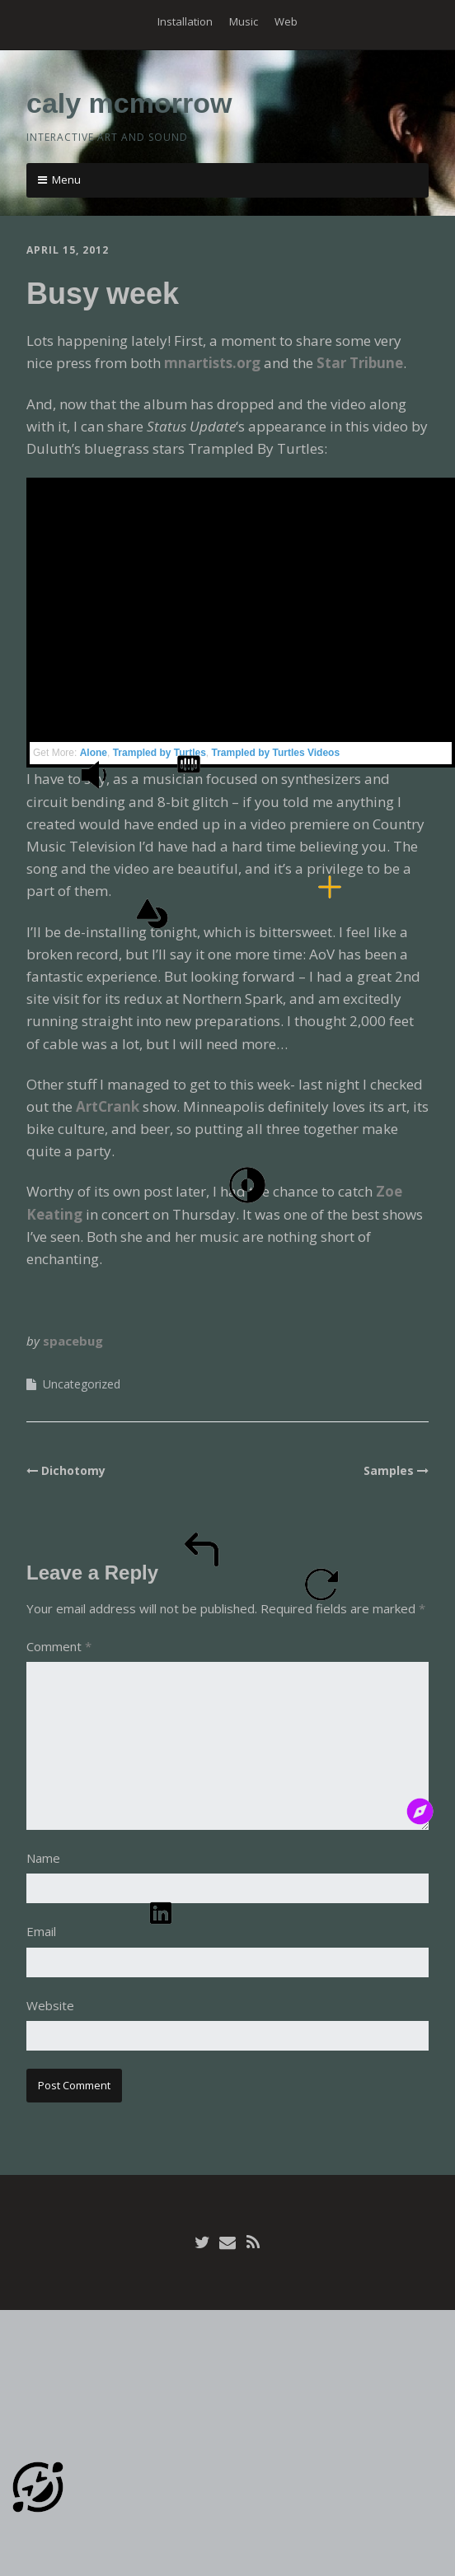 The height and width of the screenshot is (2576, 455). What do you see at coordinates (203, 1551) in the screenshot?
I see `go back to previous screen` at bounding box center [203, 1551].